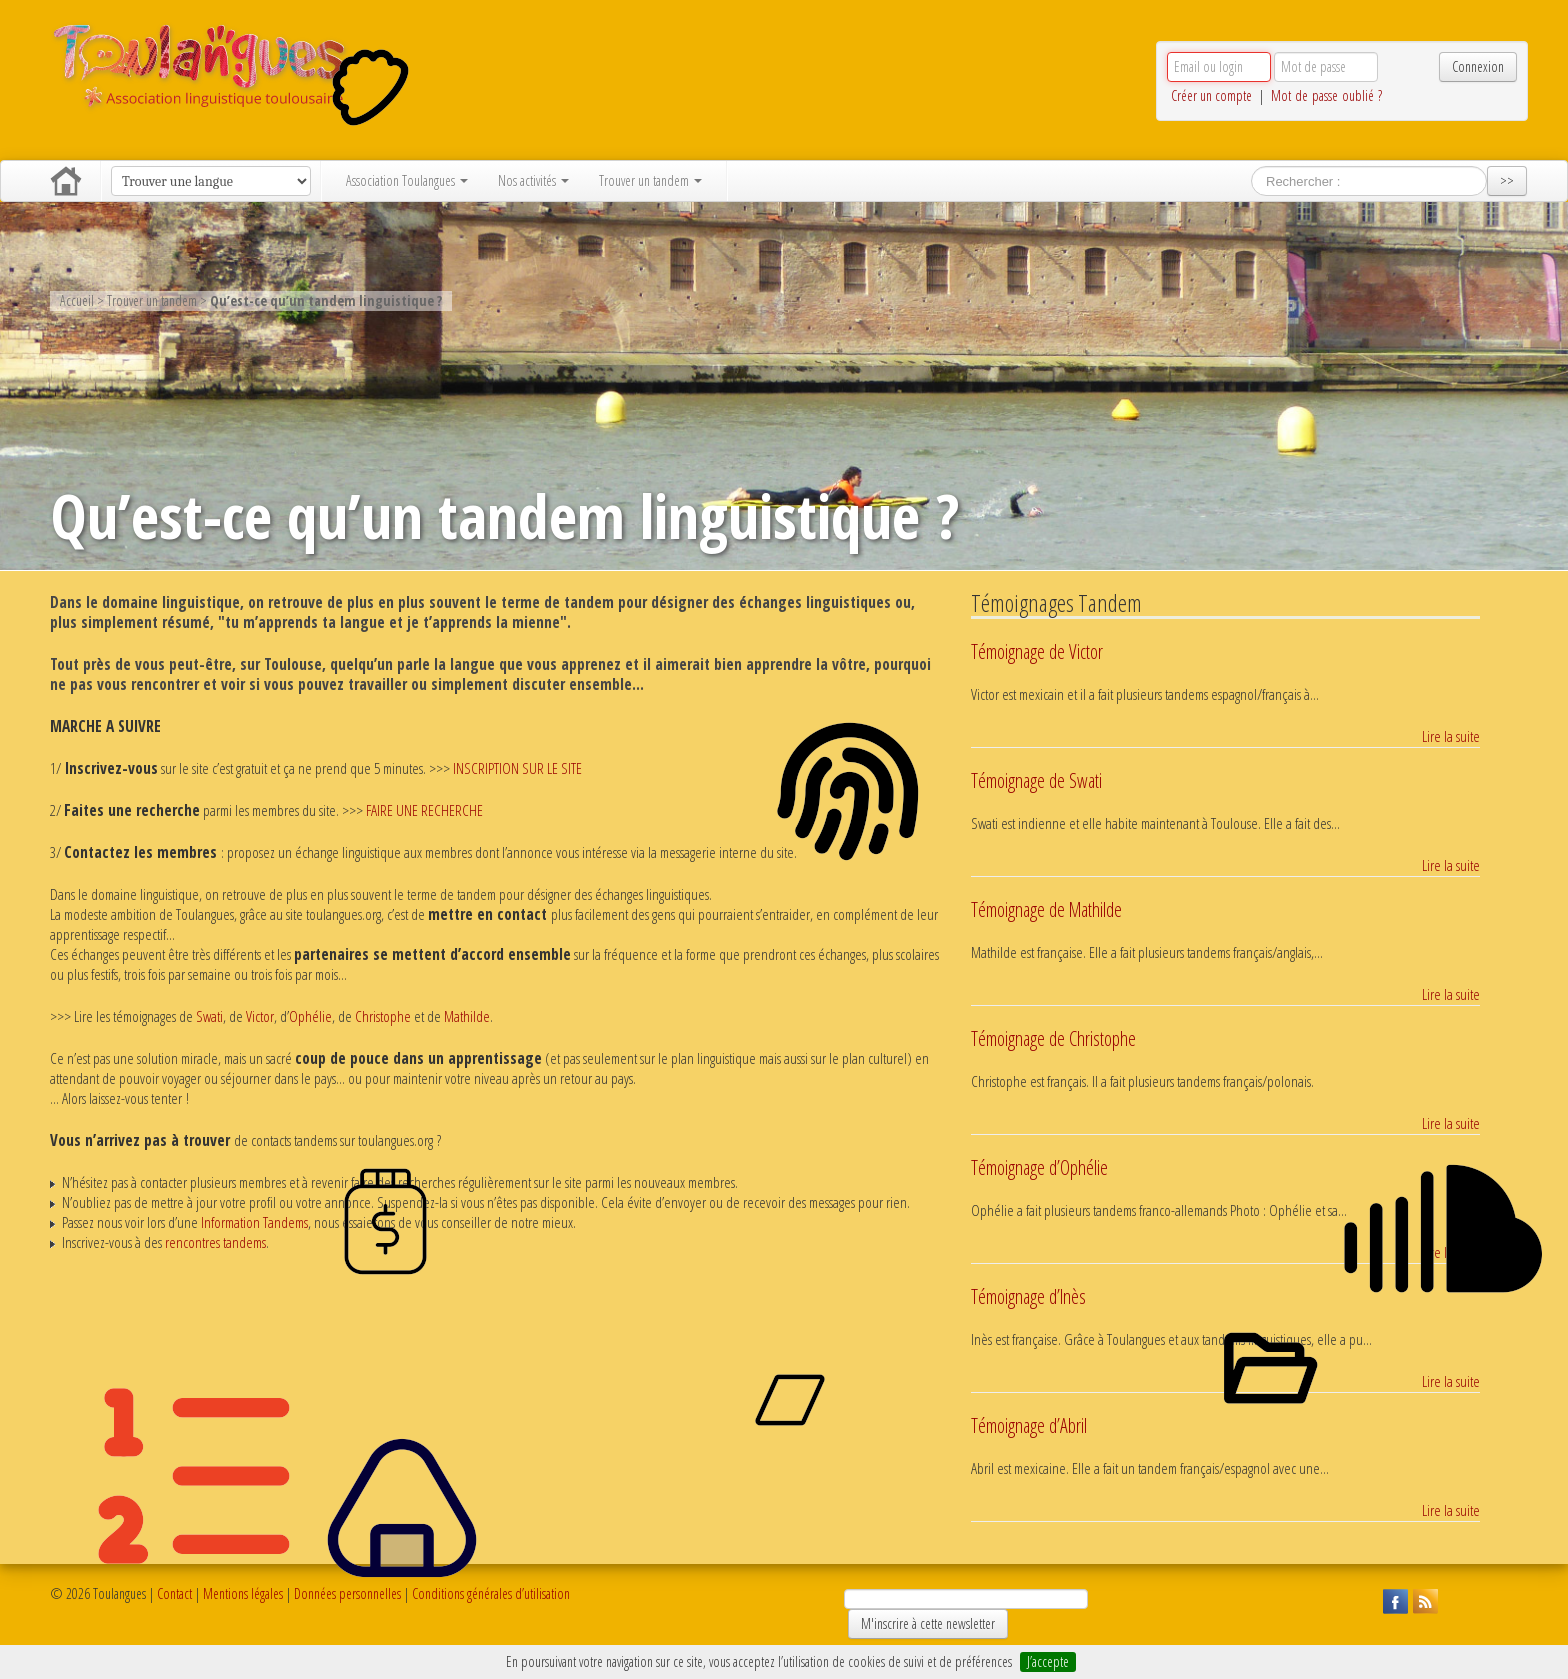 The image size is (1568, 1679). I want to click on select parallelogram shape tool, so click(790, 1400).